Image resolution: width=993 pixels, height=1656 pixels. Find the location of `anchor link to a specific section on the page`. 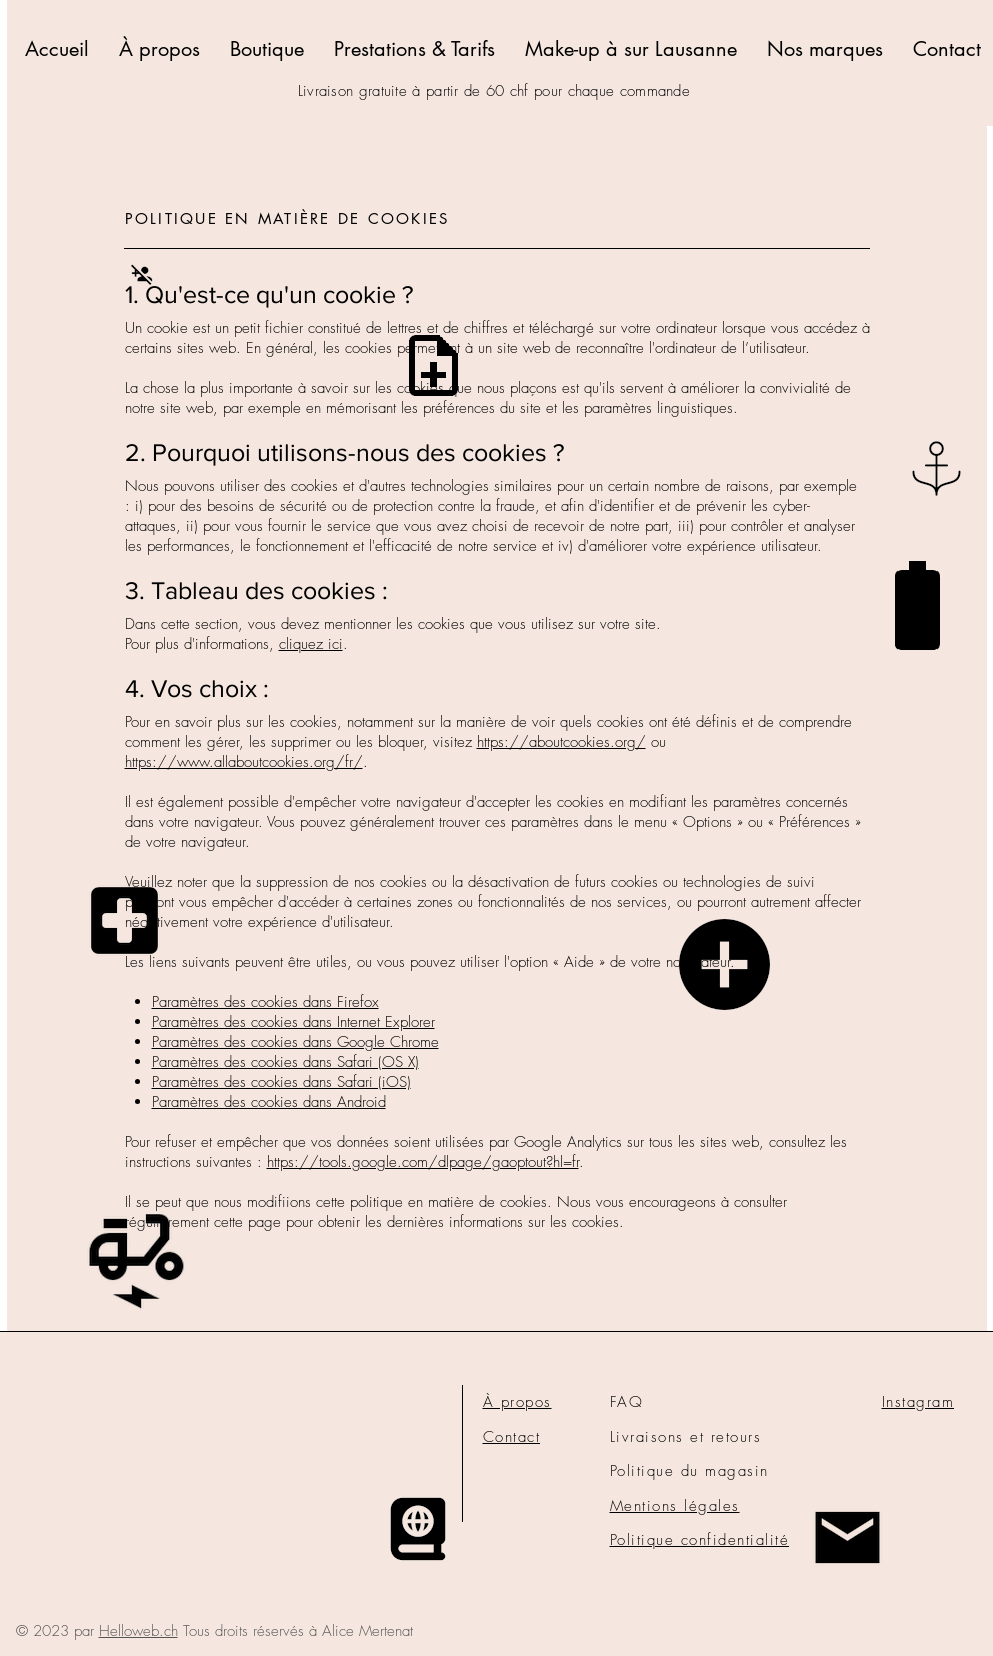

anchor link to a specific section on the page is located at coordinates (936, 467).